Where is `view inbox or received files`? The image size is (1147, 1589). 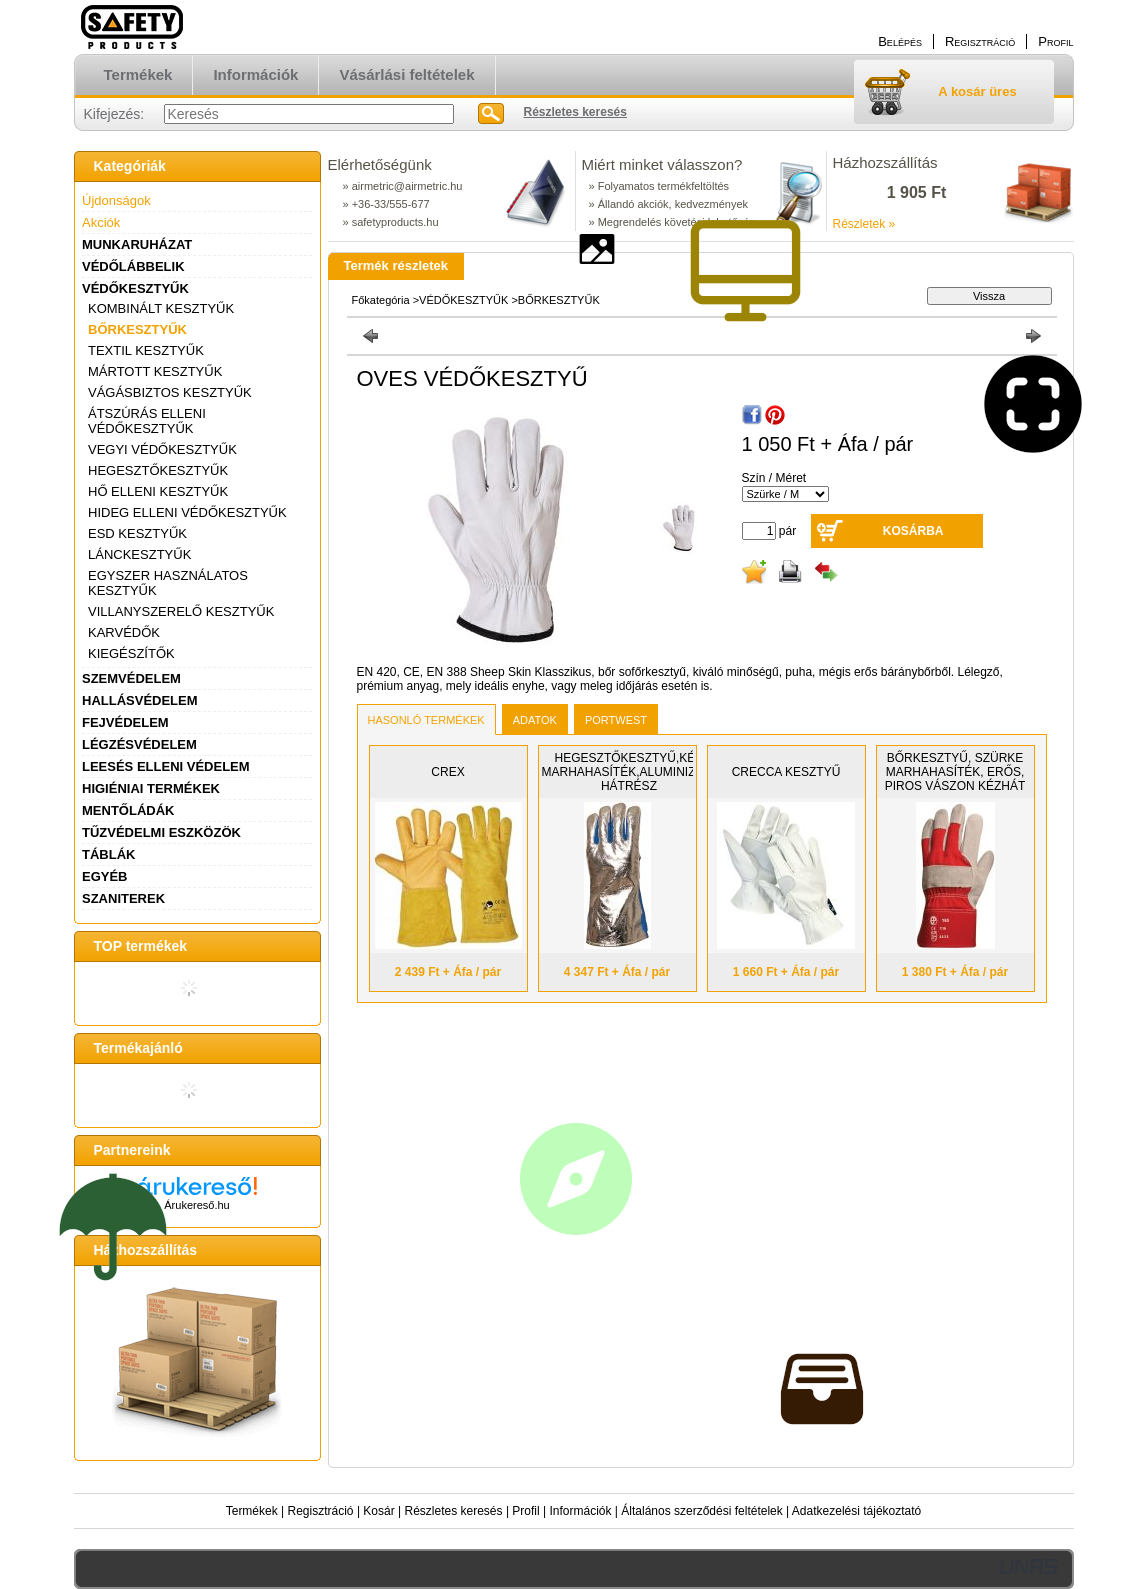
view inbox or received files is located at coordinates (822, 1389).